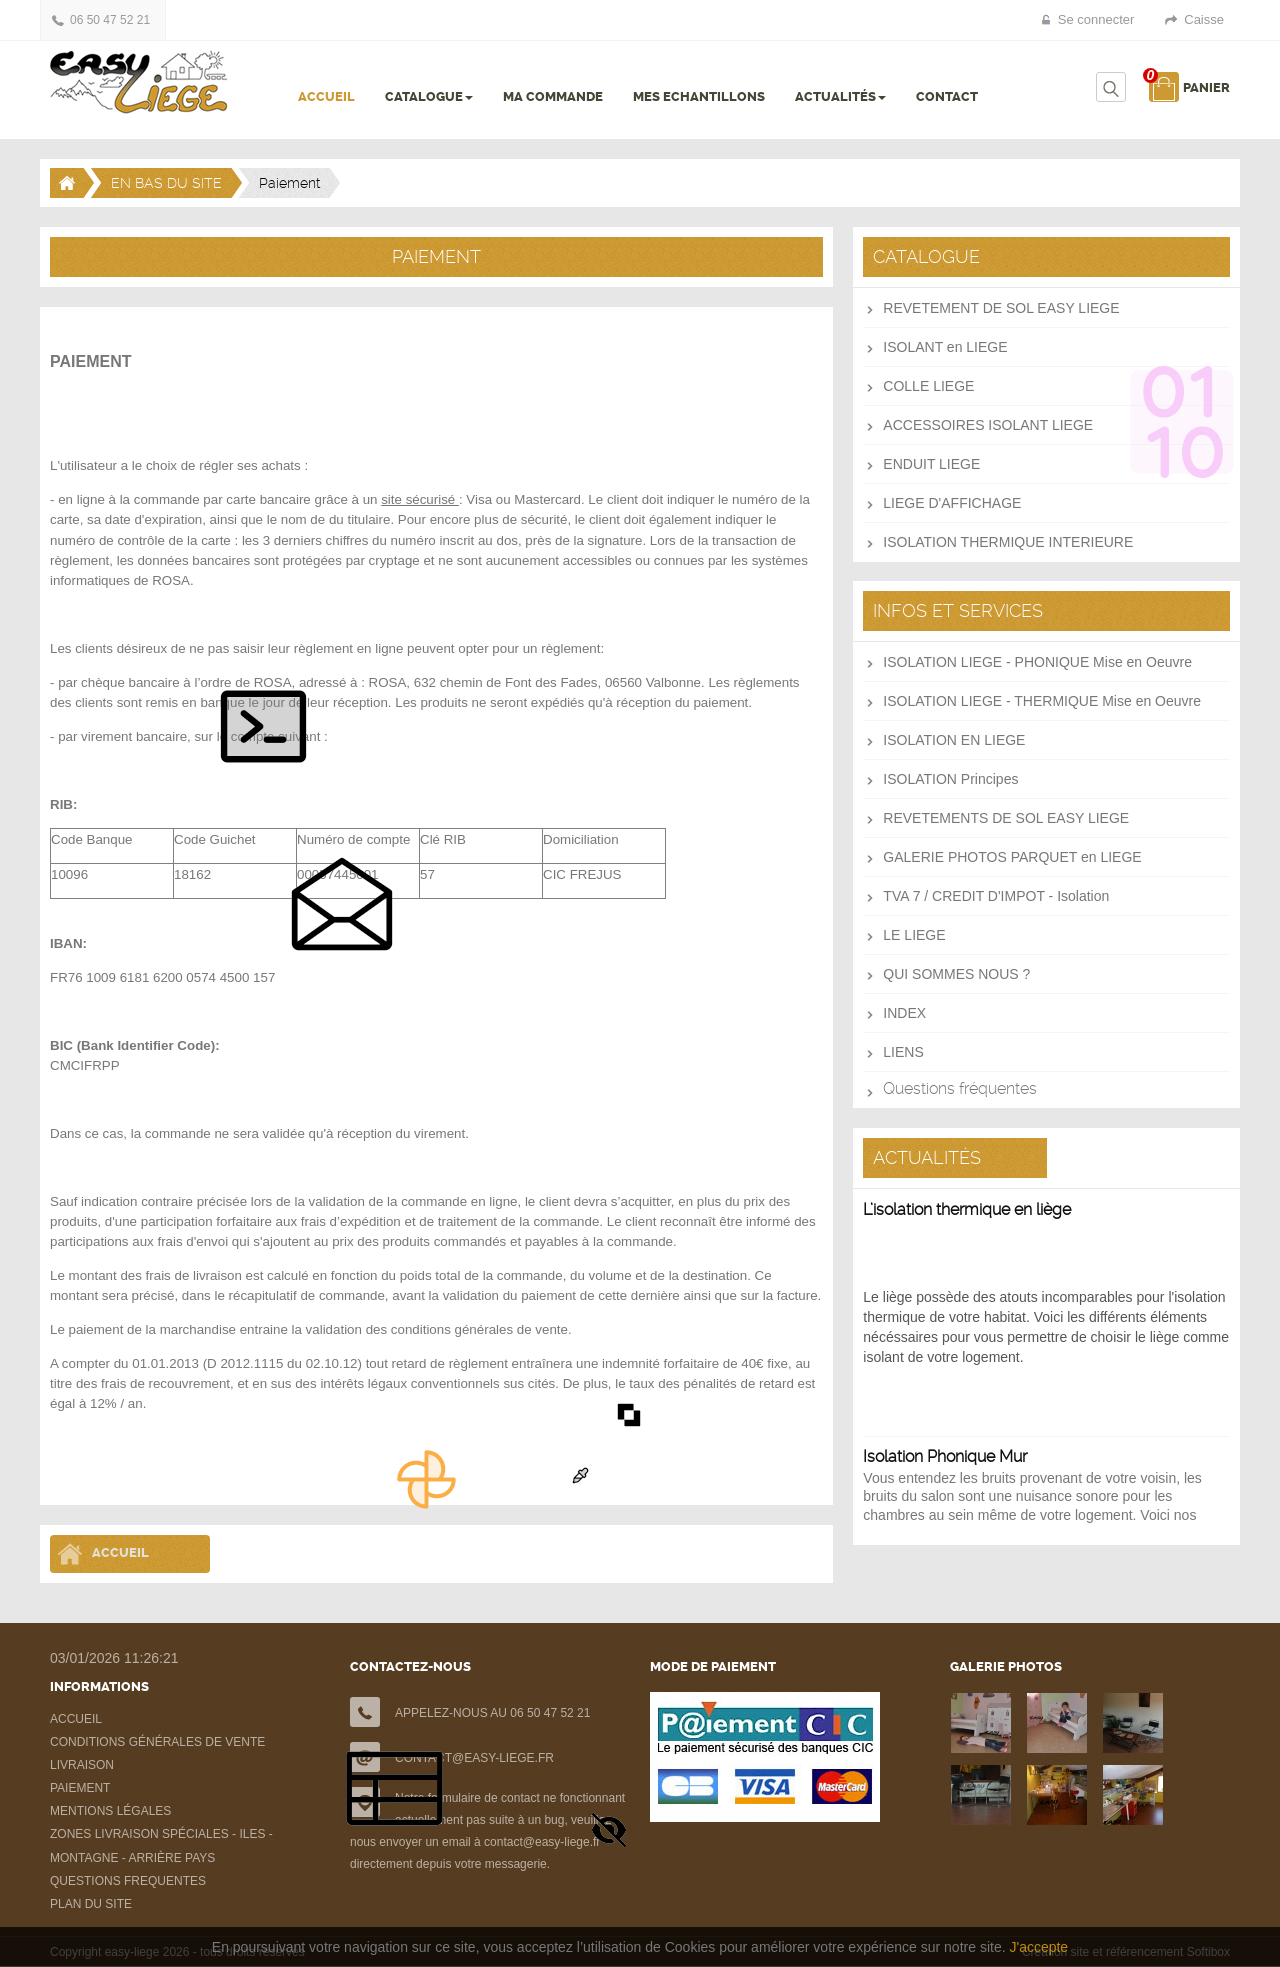 This screenshot has height=1967, width=1280. What do you see at coordinates (580, 1475) in the screenshot?
I see `pick a color from the canvas` at bounding box center [580, 1475].